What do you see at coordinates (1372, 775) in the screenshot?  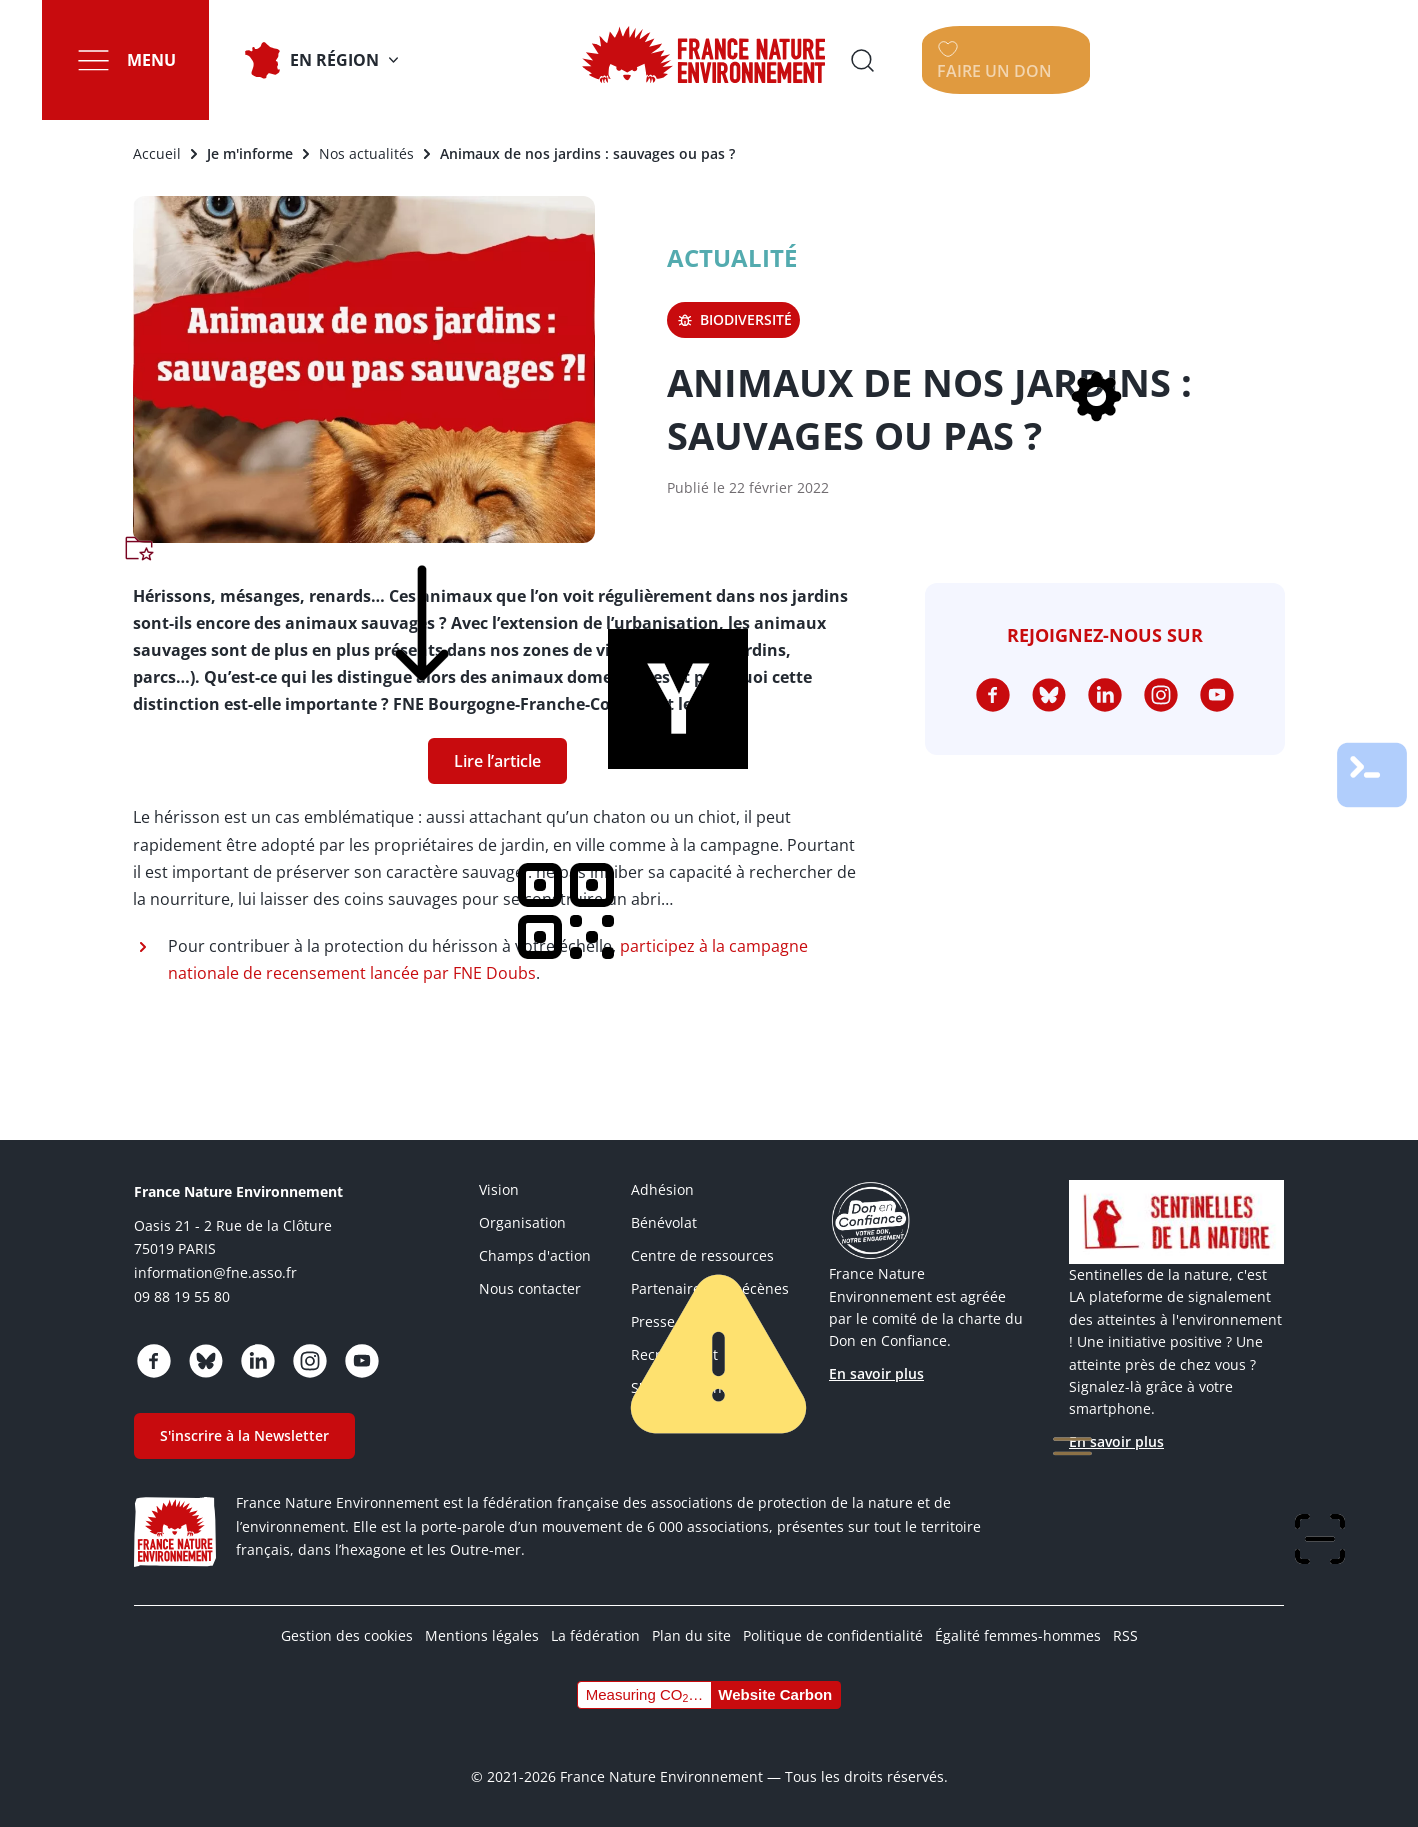 I see `open command line or terminal` at bounding box center [1372, 775].